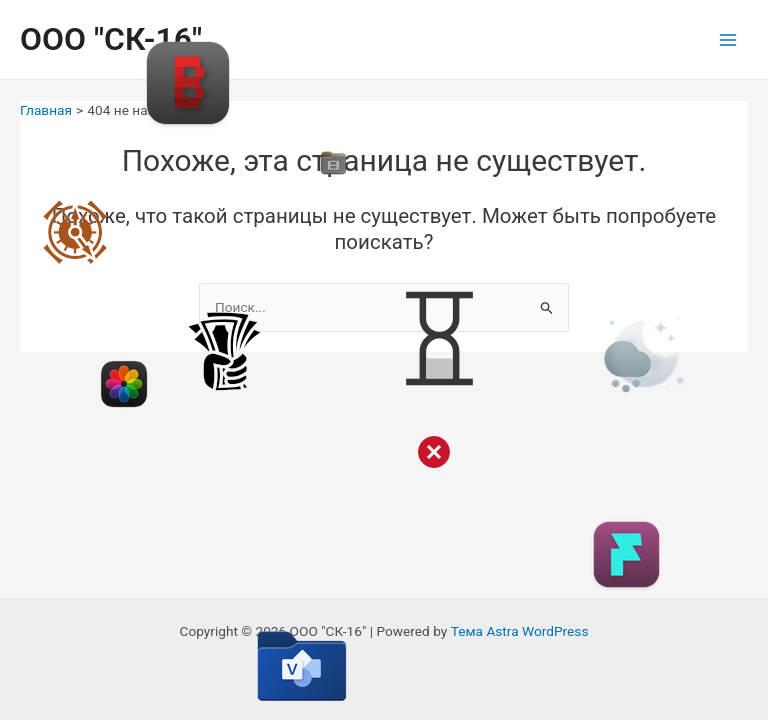 The height and width of the screenshot is (720, 768). Describe the element at coordinates (439, 338) in the screenshot. I see `countdown timer or time remaining indicator` at that location.